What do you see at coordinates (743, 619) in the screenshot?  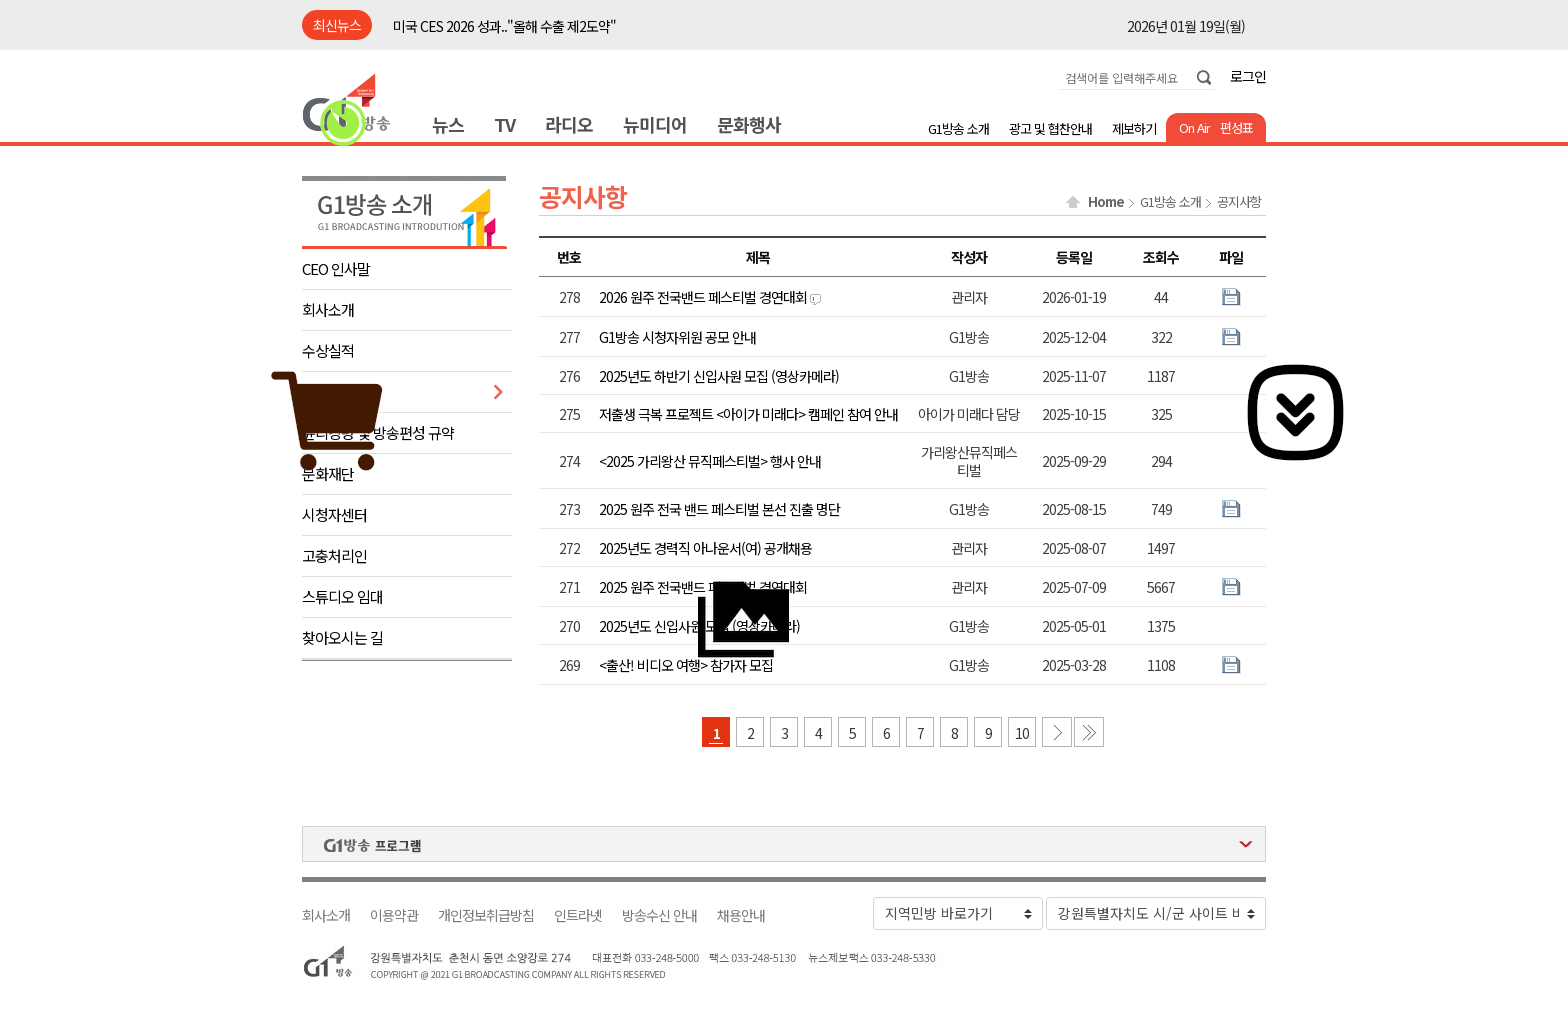 I see `access photo and video library` at bounding box center [743, 619].